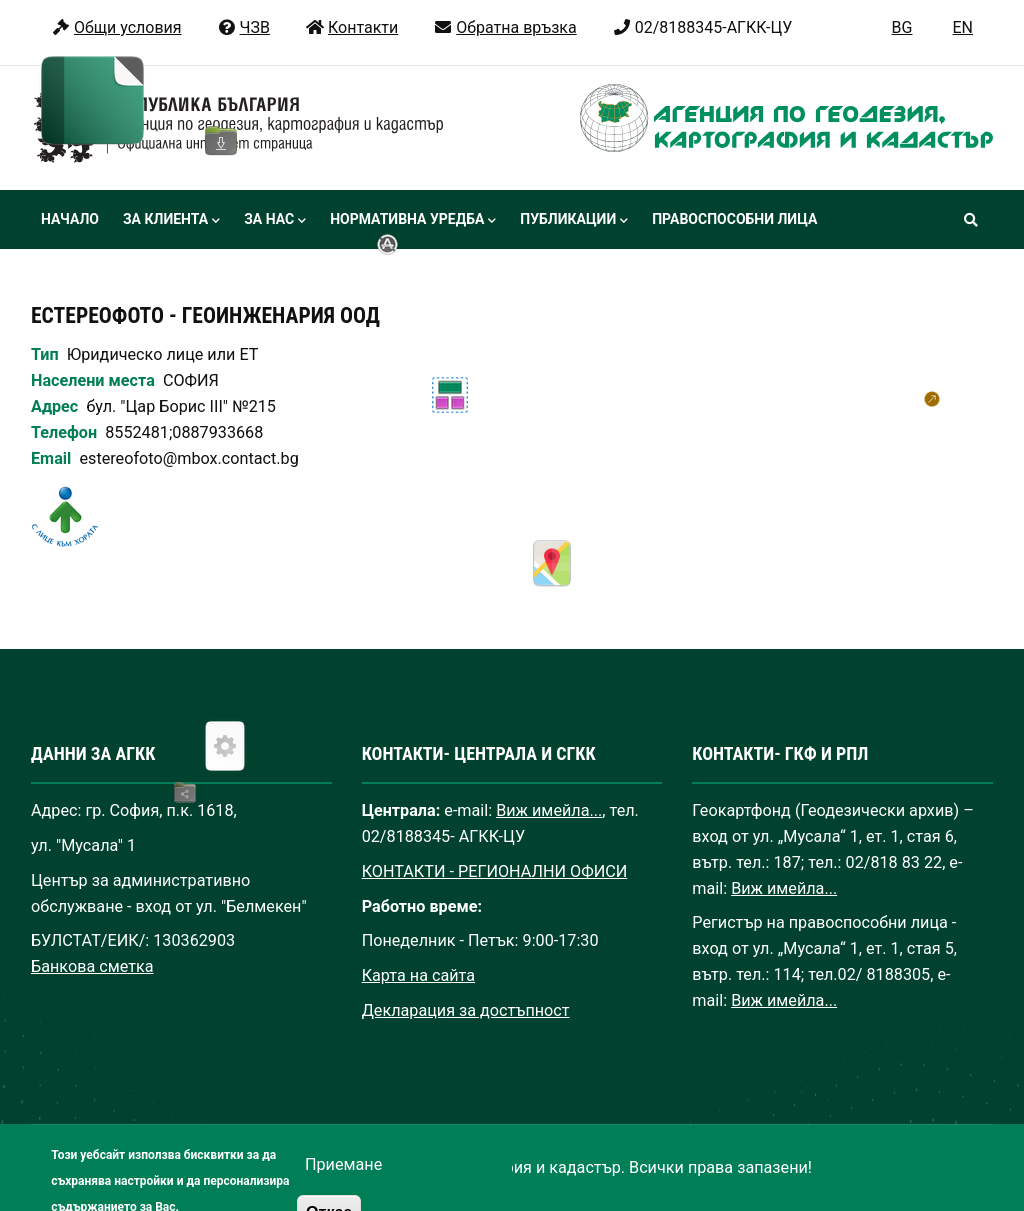  Describe the element at coordinates (450, 395) in the screenshot. I see `select all items in the current view` at that location.